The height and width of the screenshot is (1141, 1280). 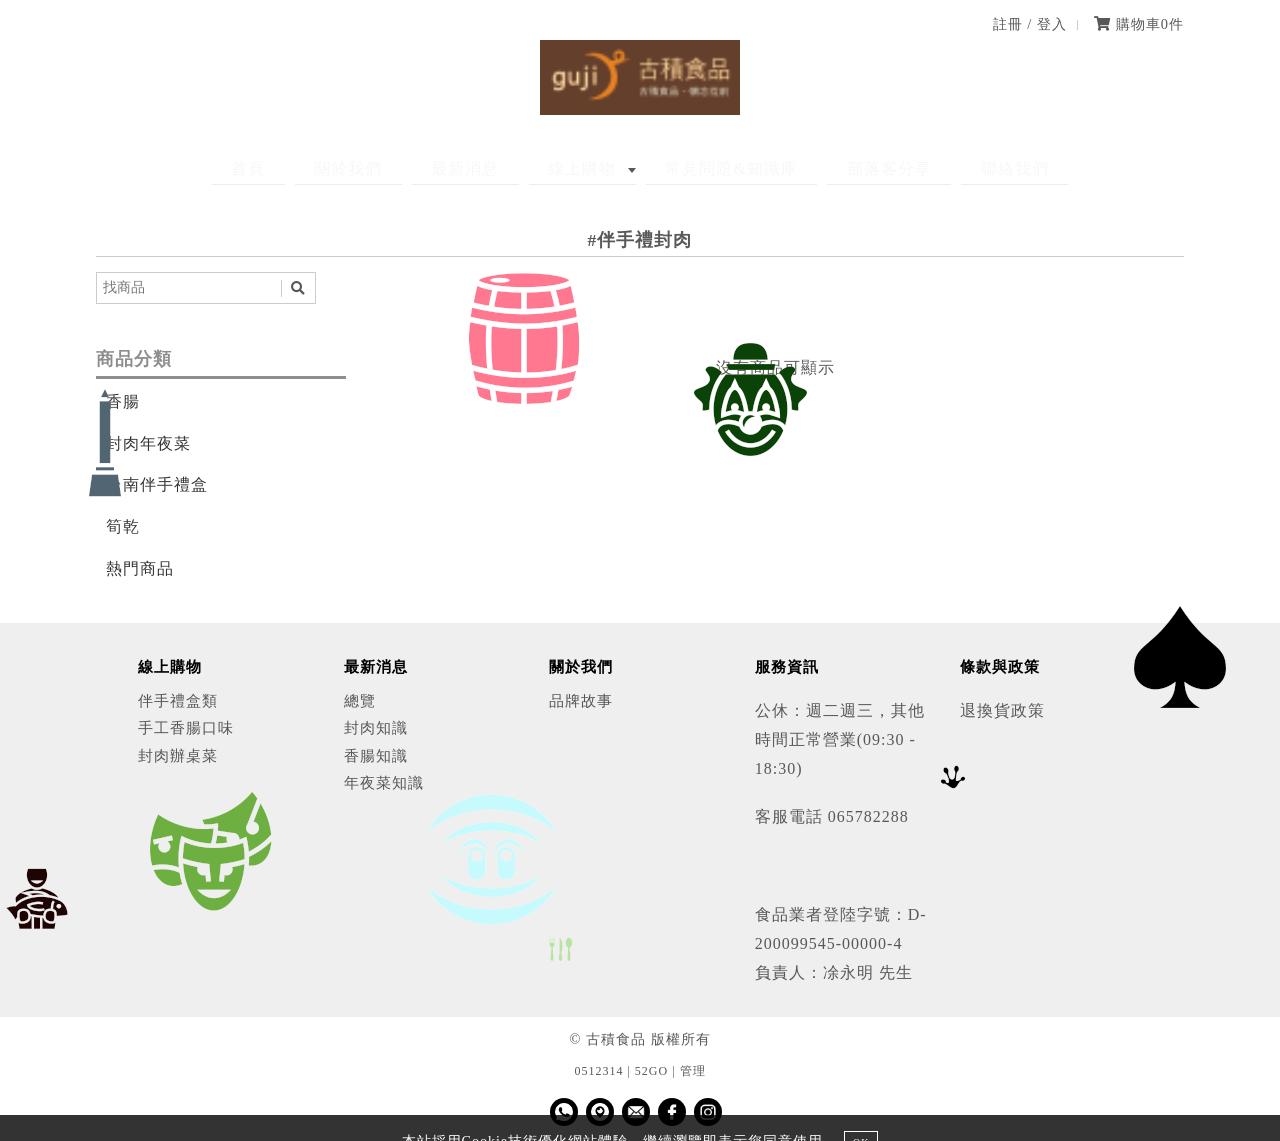 I want to click on select clown or jester character, so click(x=750, y=399).